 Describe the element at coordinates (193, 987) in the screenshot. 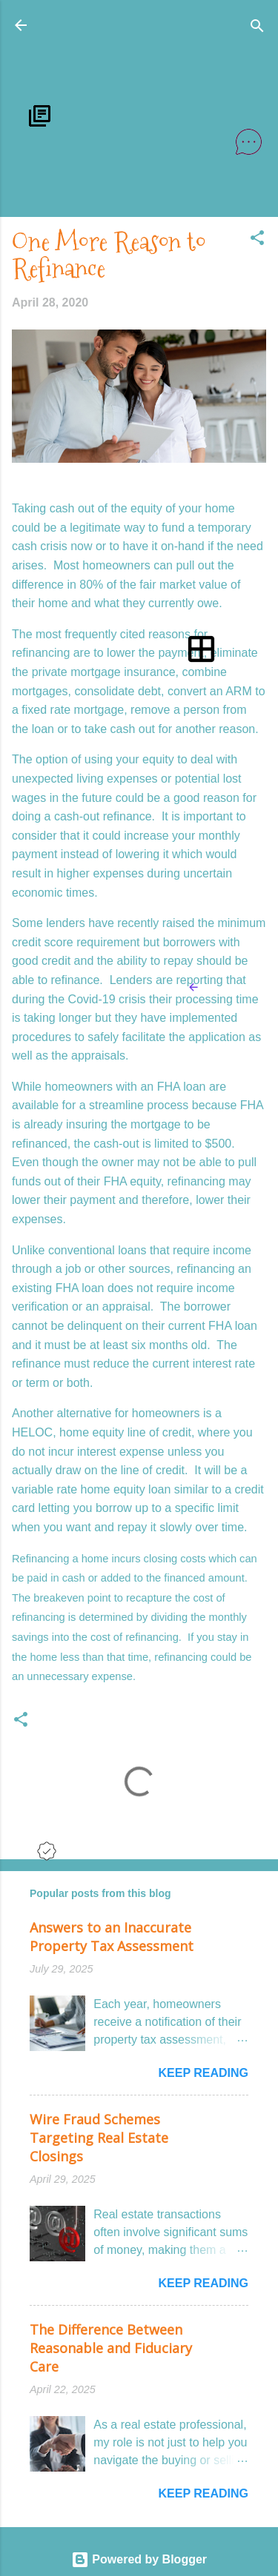

I see `go back to the previous page` at that location.